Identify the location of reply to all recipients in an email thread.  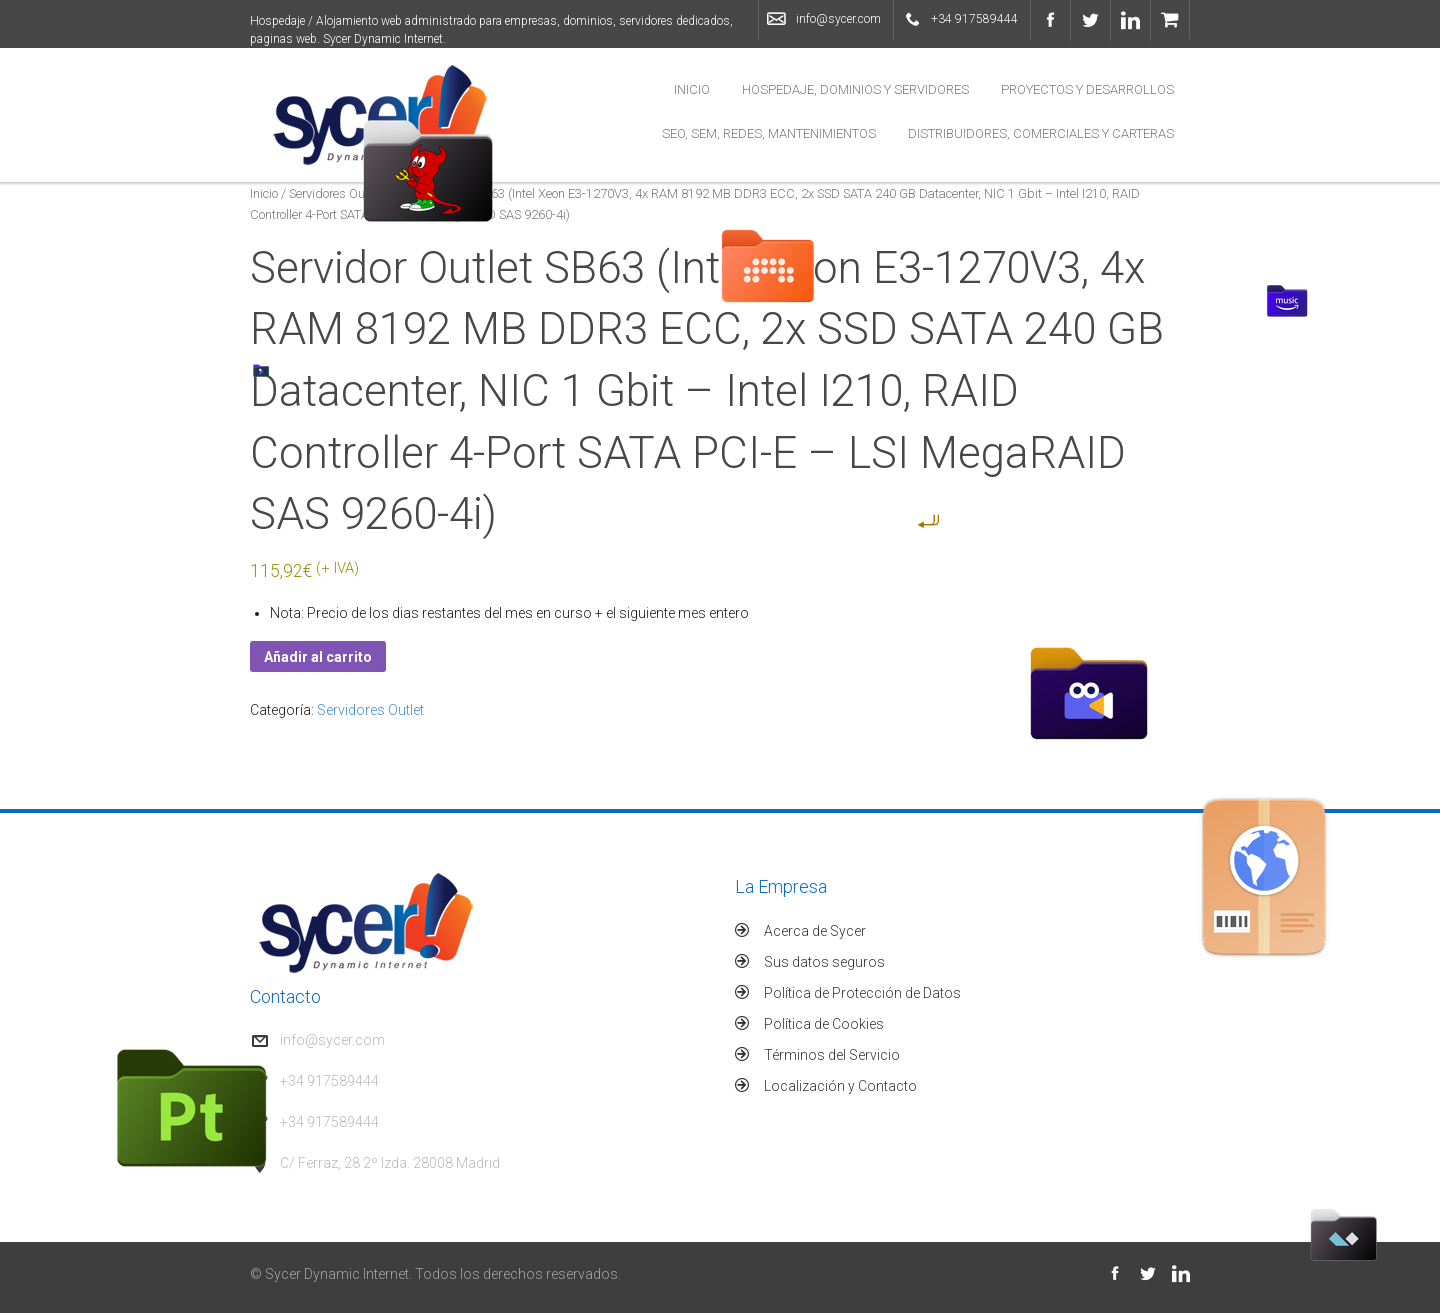
(928, 520).